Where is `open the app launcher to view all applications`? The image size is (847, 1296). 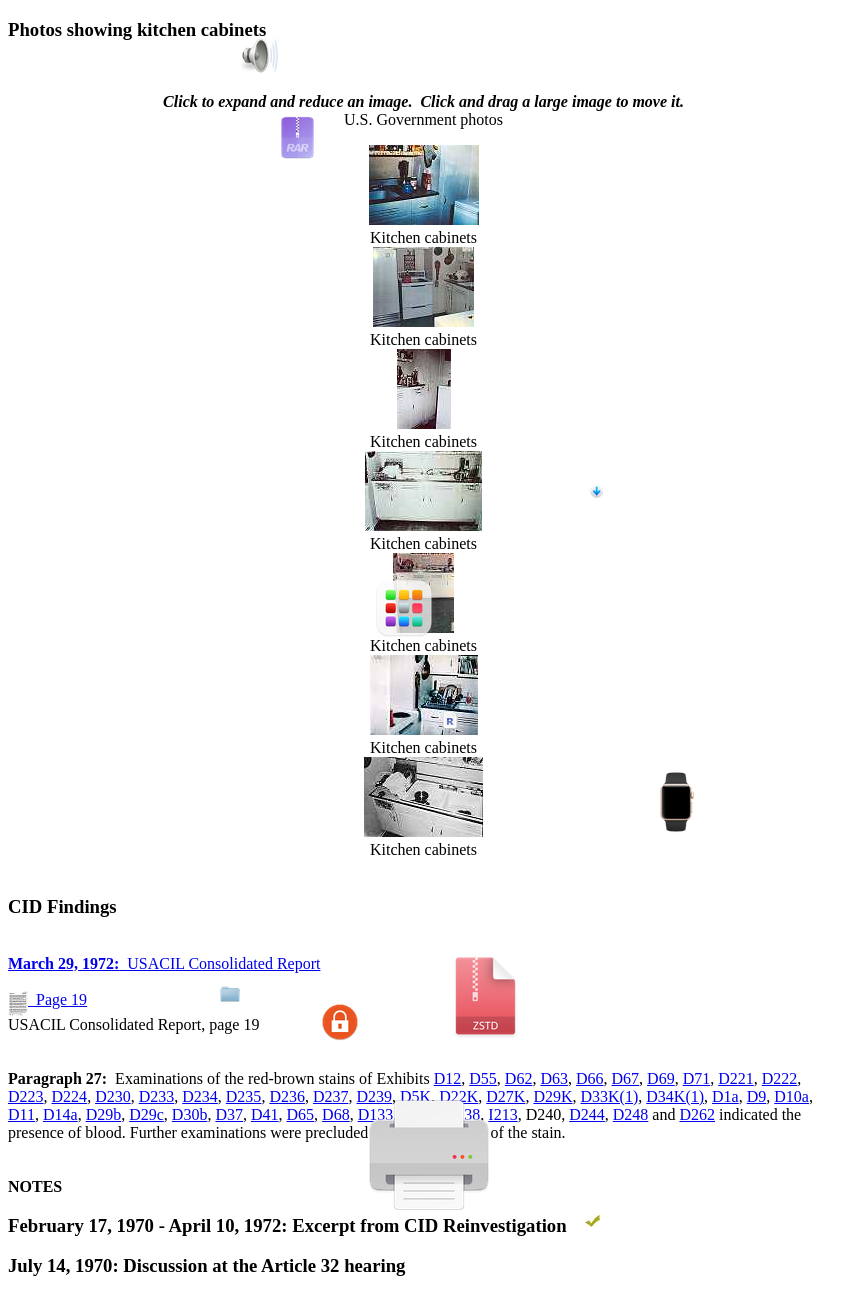
open the app launcher to view all applications is located at coordinates (404, 608).